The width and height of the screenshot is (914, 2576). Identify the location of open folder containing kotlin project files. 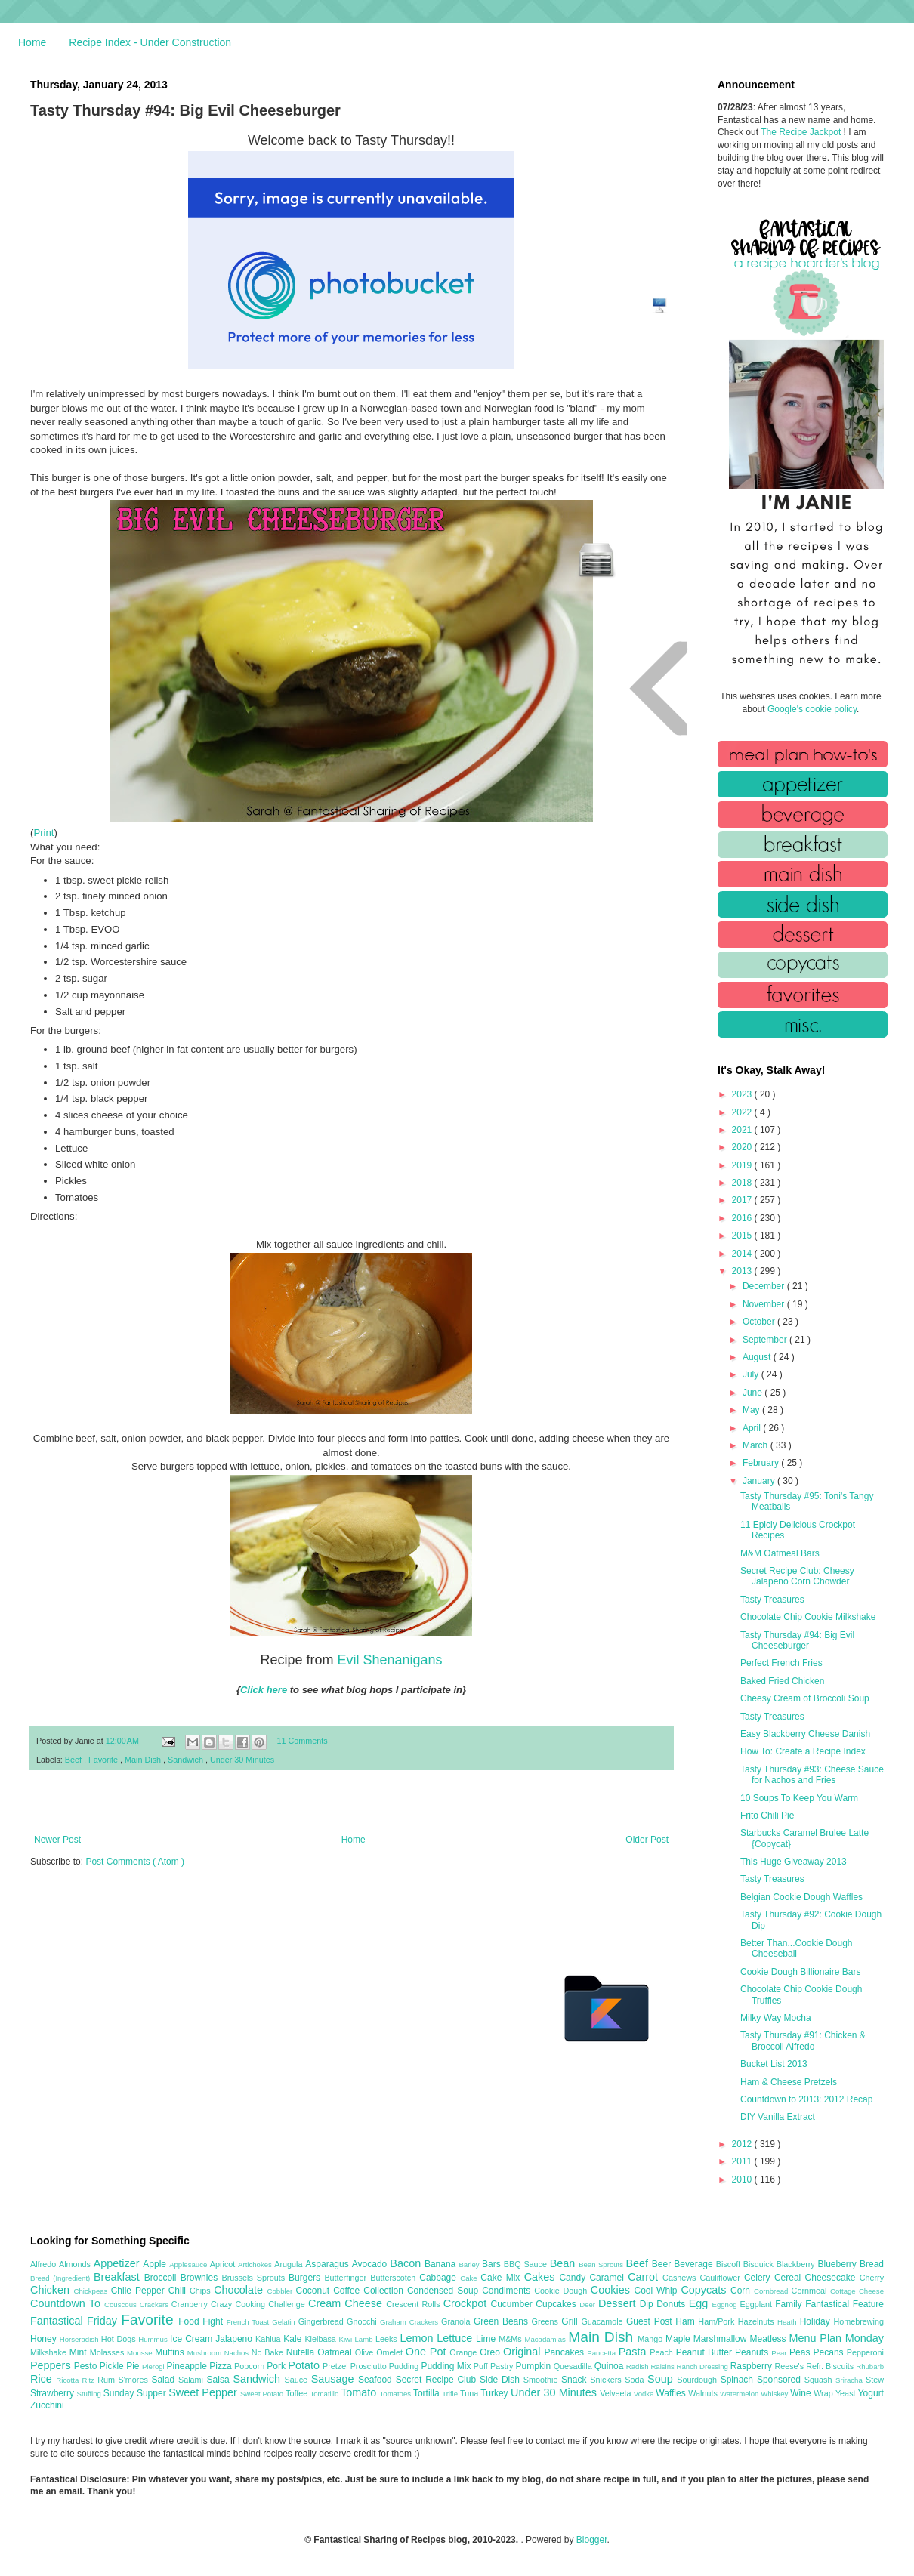
(606, 2010).